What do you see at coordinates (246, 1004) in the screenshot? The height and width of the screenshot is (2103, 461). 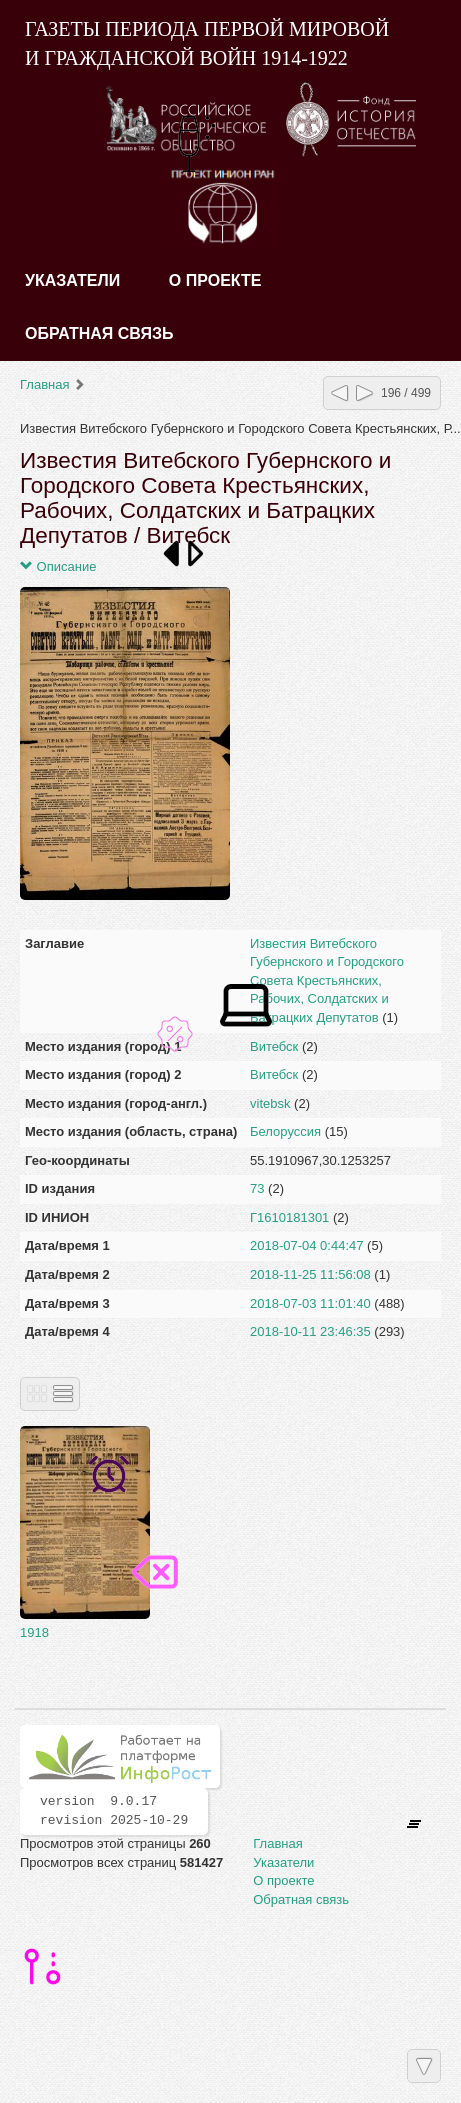 I see `switch to desktop view` at bounding box center [246, 1004].